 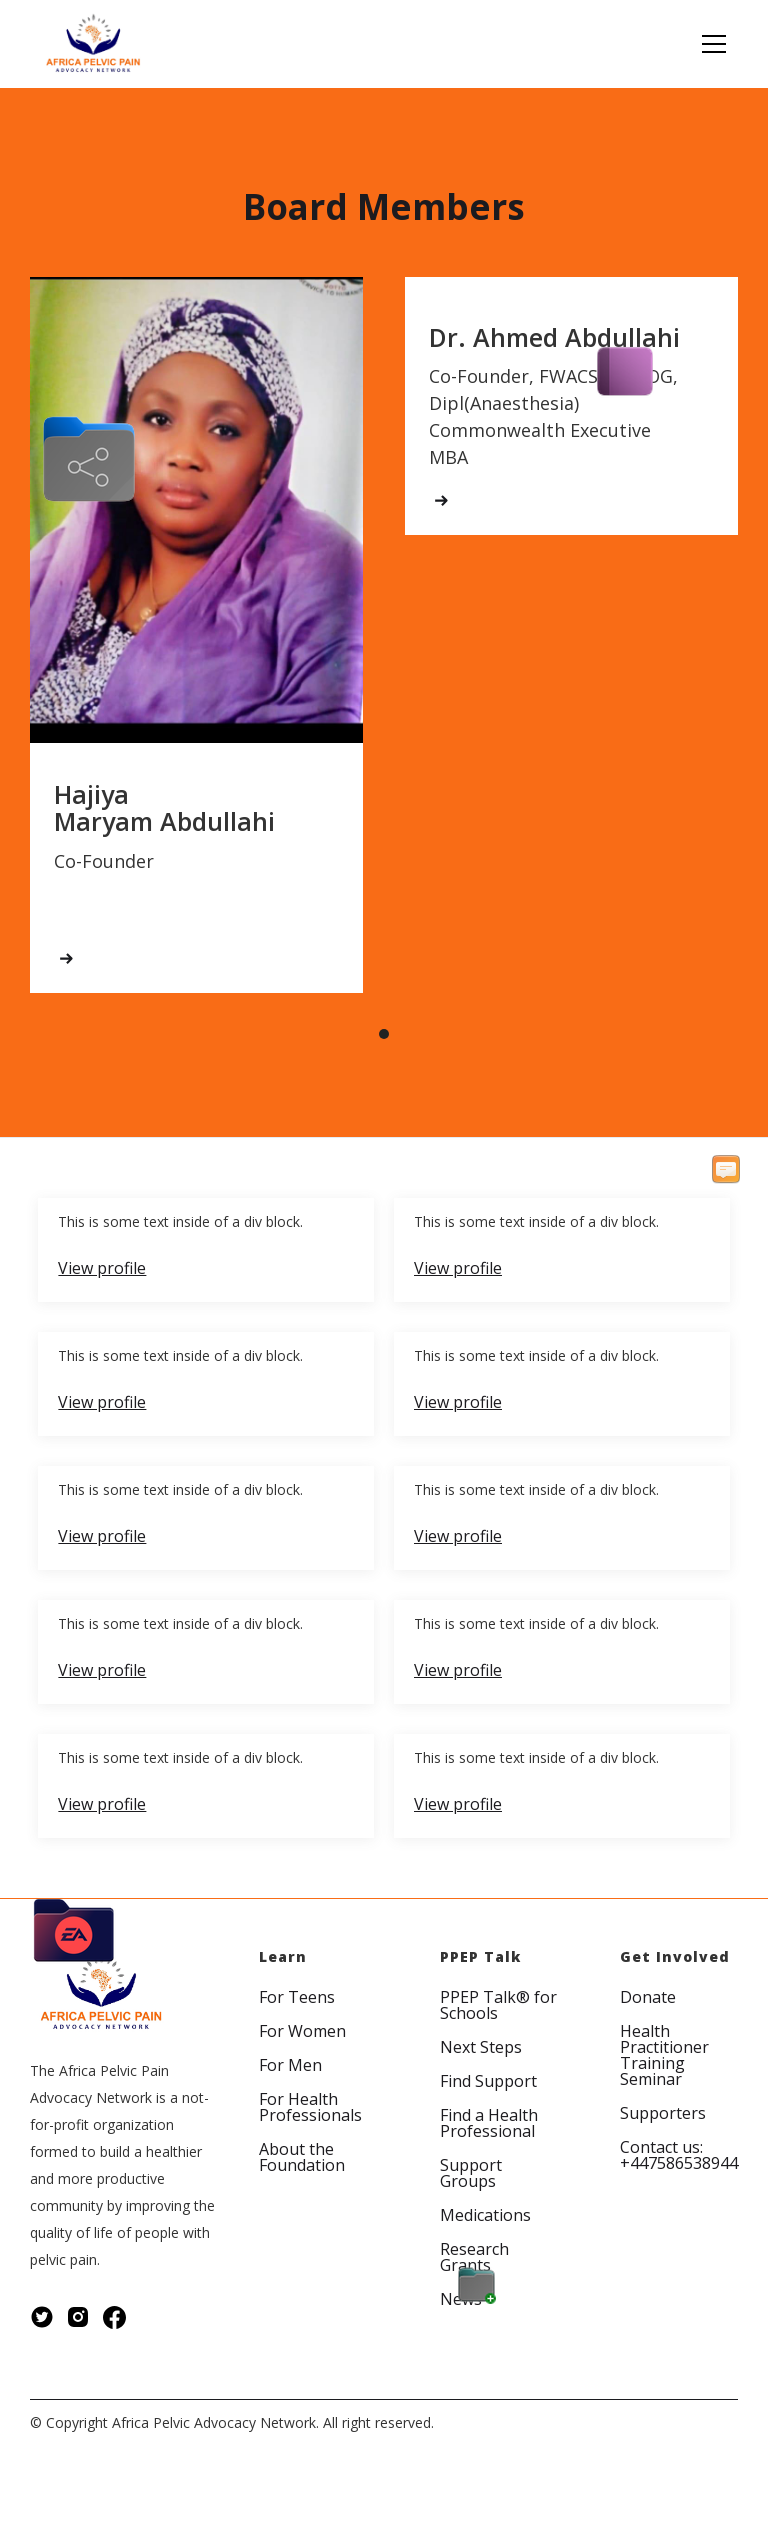 What do you see at coordinates (89, 459) in the screenshot?
I see `open your public shared folder` at bounding box center [89, 459].